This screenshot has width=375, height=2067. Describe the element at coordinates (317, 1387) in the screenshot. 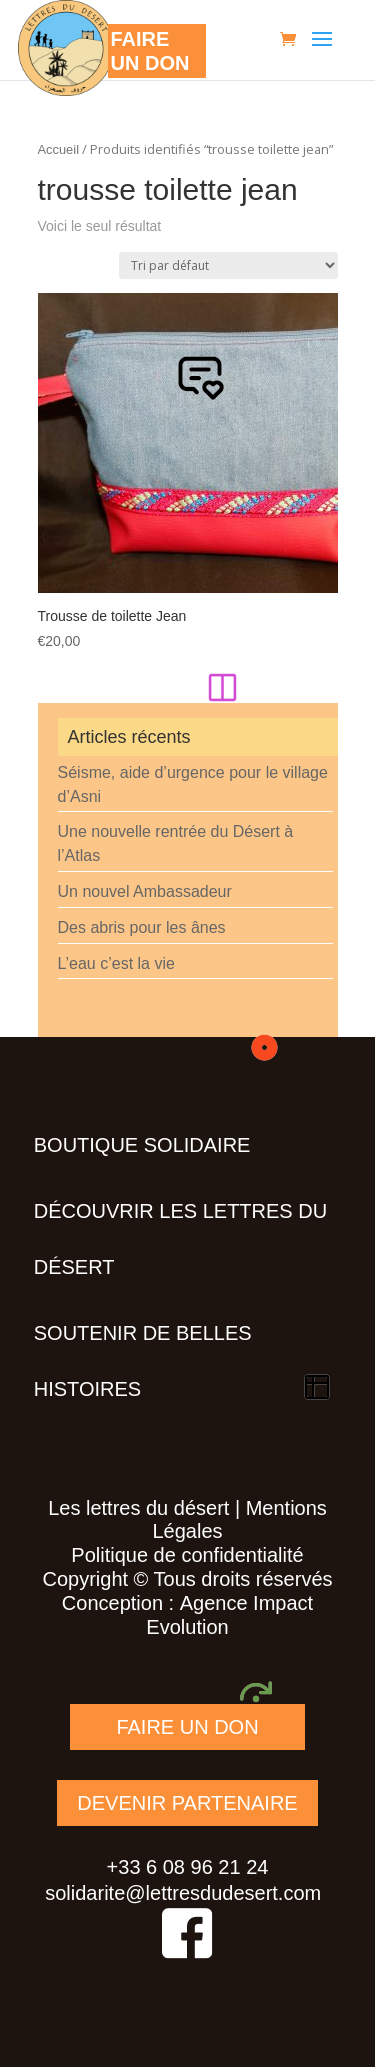

I see `view data in table format` at that location.